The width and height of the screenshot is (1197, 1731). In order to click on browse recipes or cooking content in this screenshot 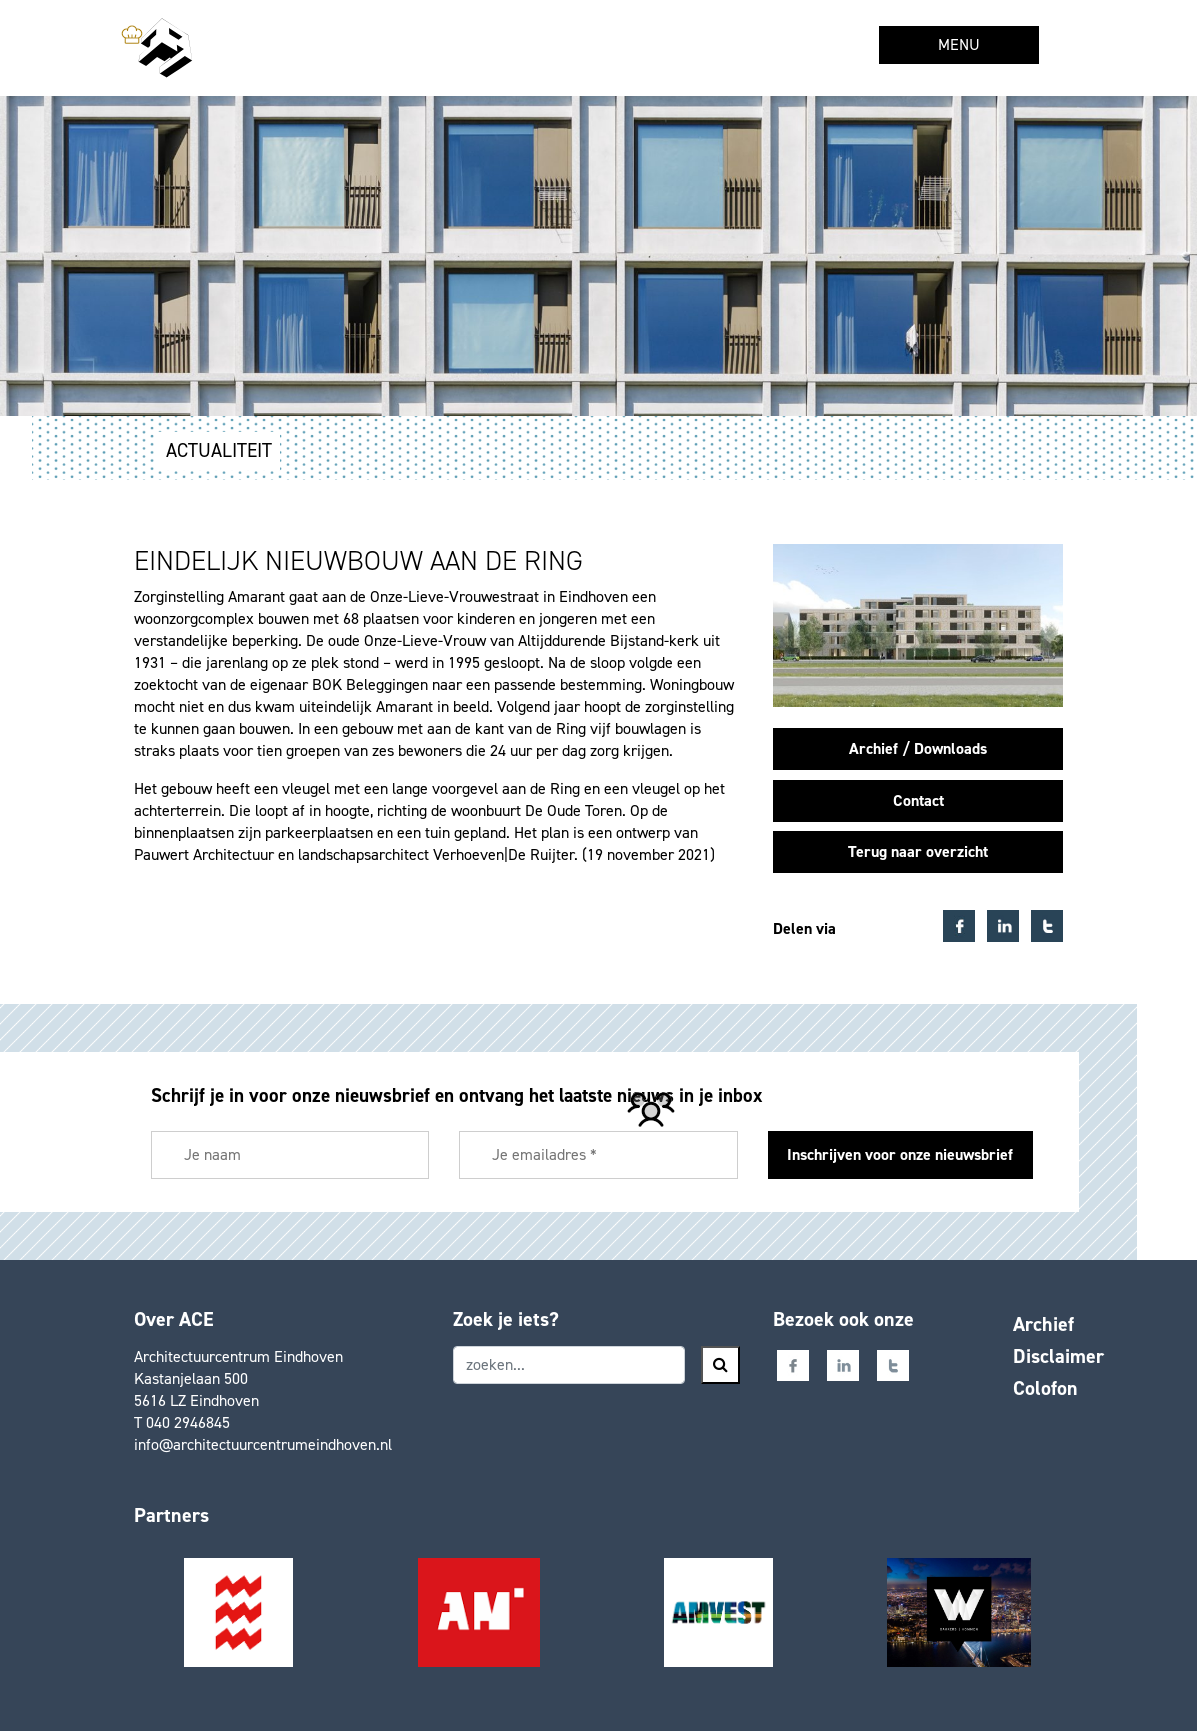, I will do `click(132, 35)`.